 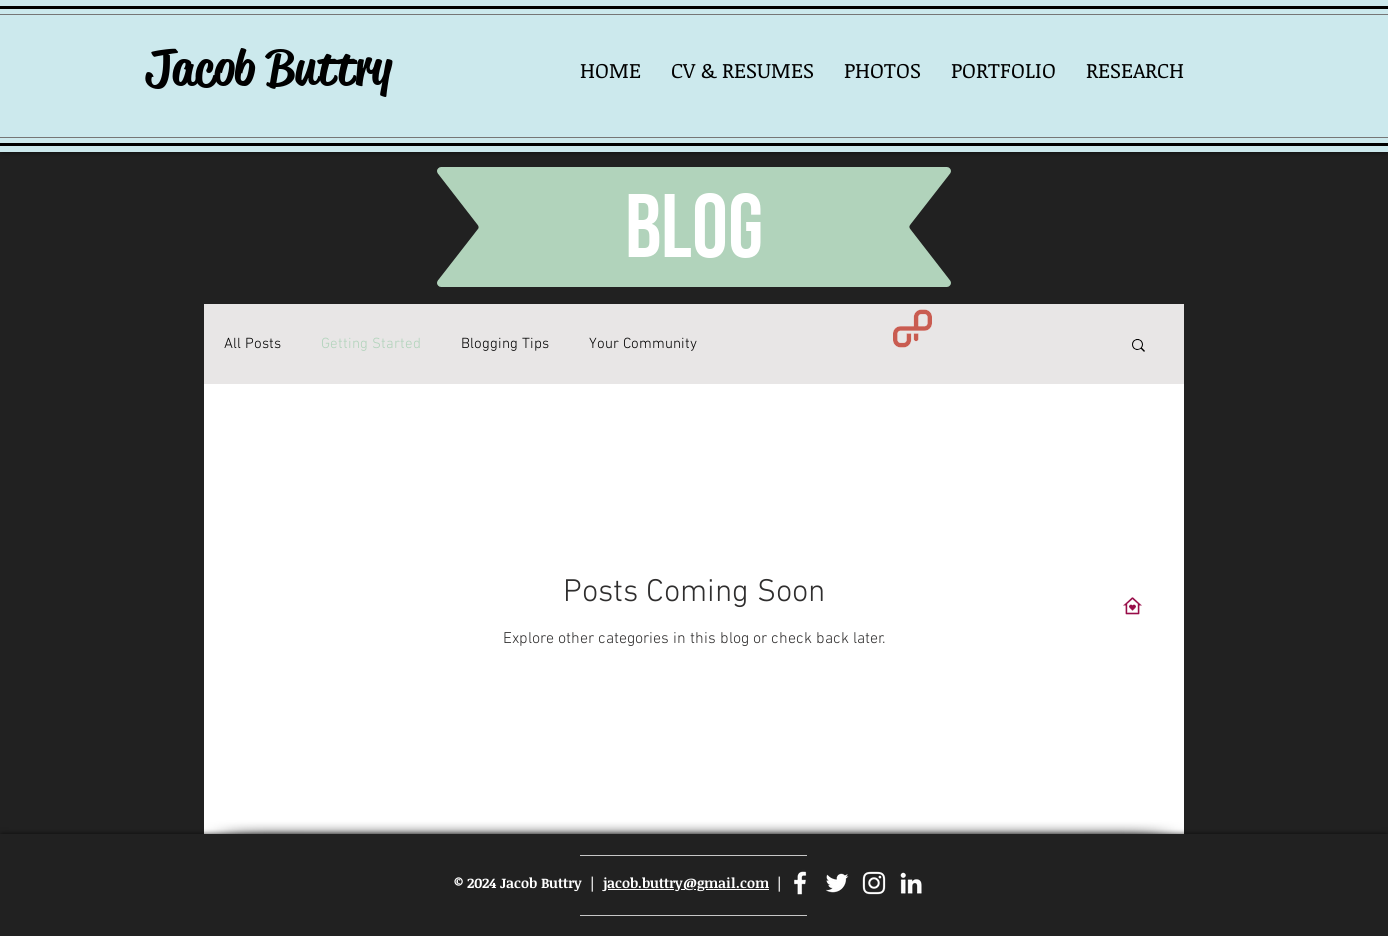 I want to click on navigate to your favorite or loved home, so click(x=1132, y=606).